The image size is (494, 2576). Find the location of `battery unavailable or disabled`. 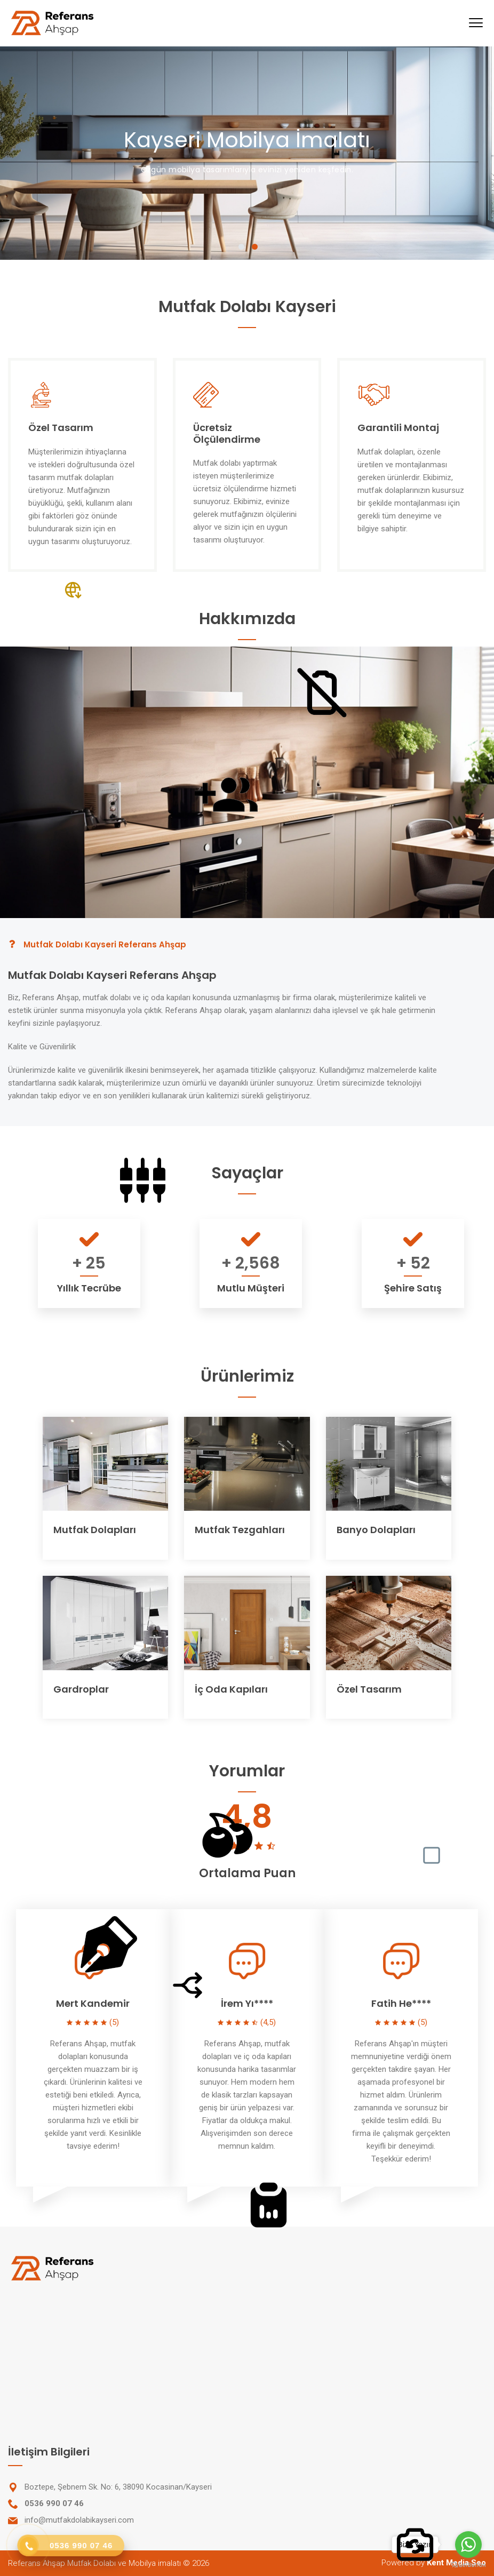

battery unavailable or disabled is located at coordinates (322, 692).